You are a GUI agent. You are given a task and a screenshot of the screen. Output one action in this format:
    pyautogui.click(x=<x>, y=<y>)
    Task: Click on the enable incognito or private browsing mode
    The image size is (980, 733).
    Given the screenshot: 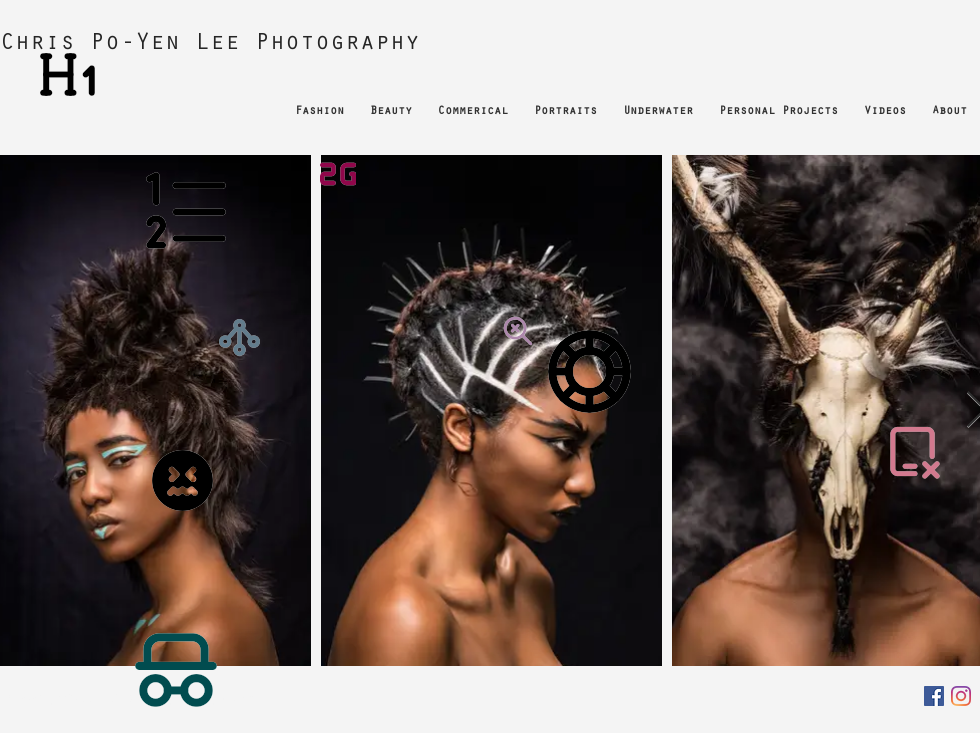 What is the action you would take?
    pyautogui.click(x=176, y=670)
    